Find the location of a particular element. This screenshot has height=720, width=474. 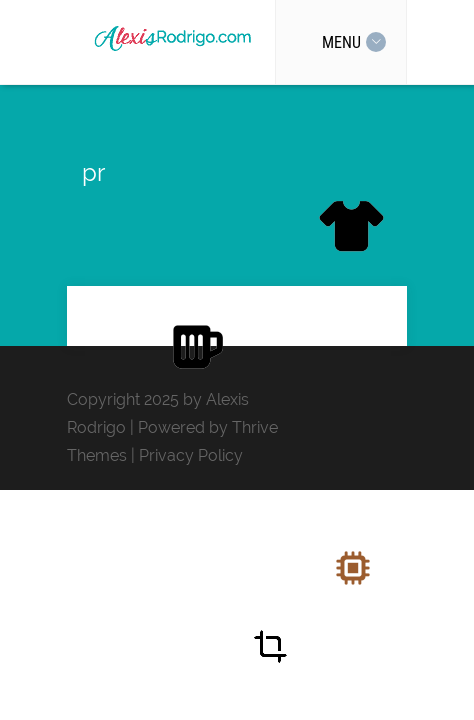

browse clothing or apparel items is located at coordinates (351, 224).